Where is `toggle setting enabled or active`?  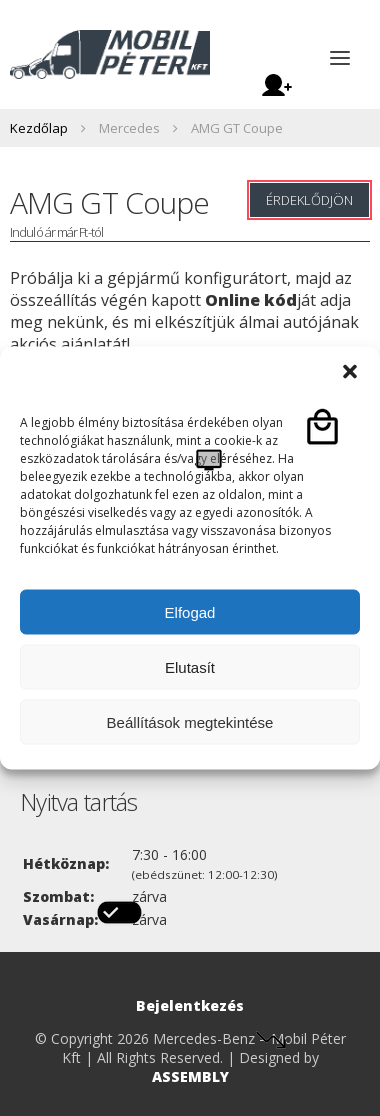
toggle setting enabled or active is located at coordinates (119, 912).